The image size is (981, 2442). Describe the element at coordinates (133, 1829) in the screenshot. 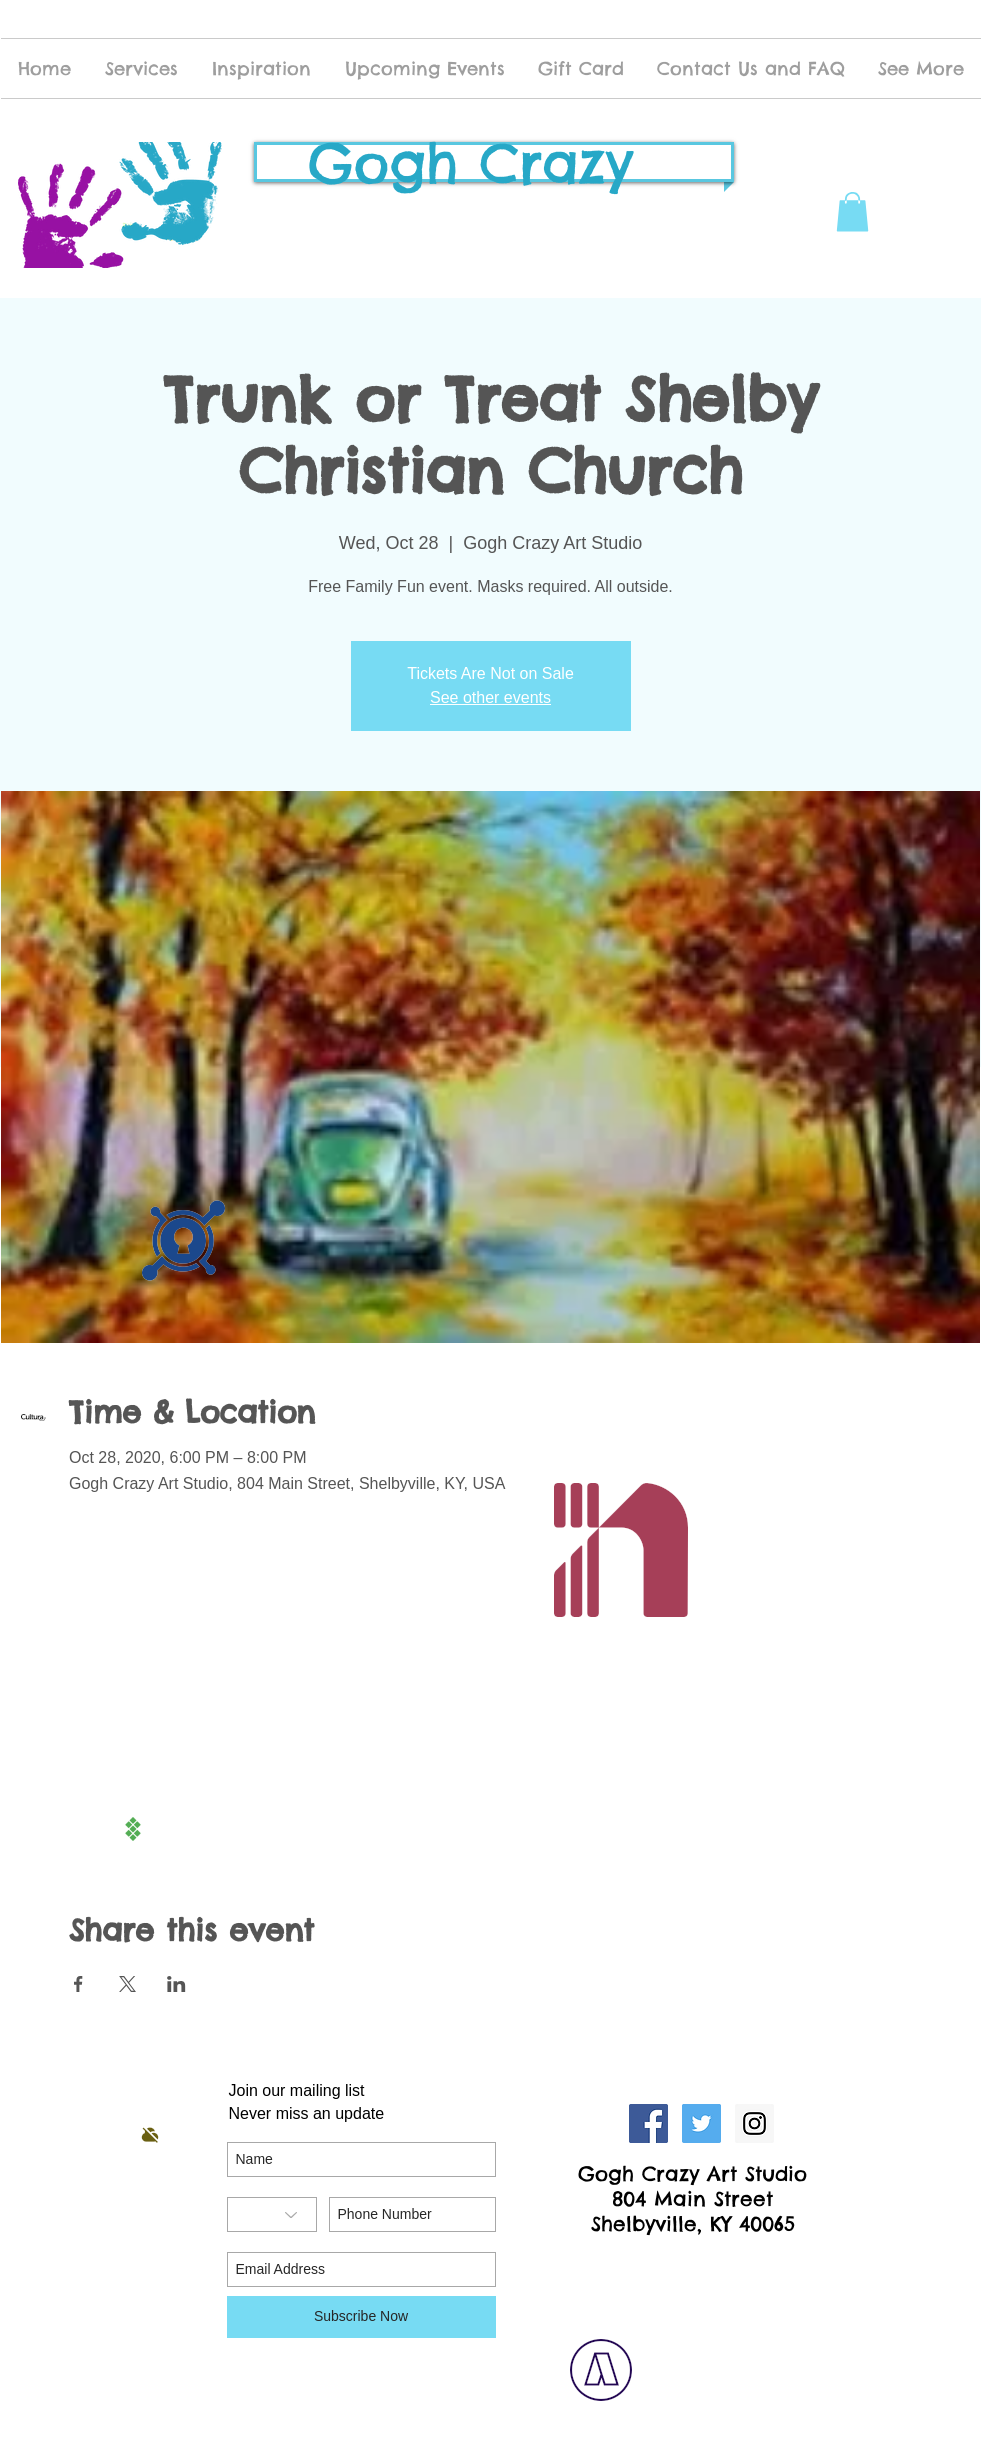

I see `open the Setapp app subscription service` at that location.